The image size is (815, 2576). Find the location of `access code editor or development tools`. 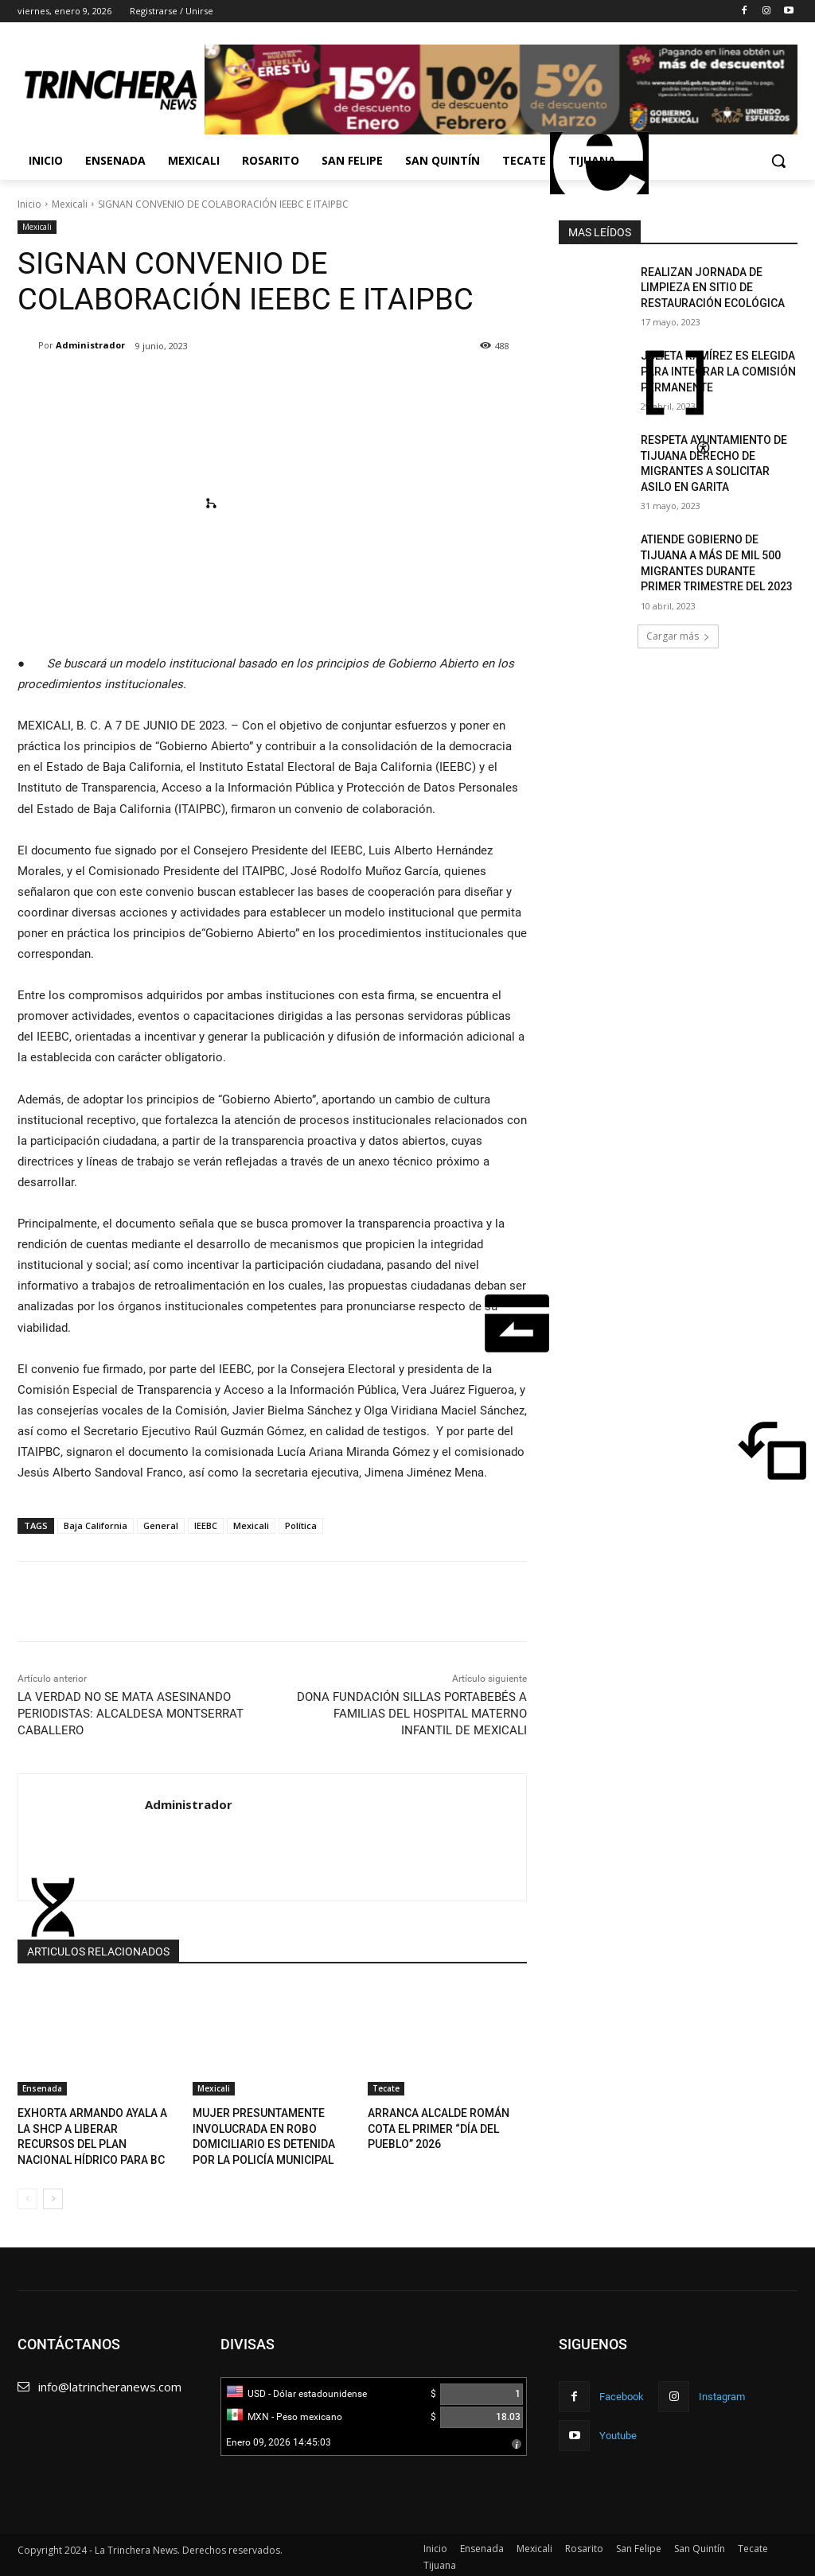

access code editor or development tools is located at coordinates (675, 383).